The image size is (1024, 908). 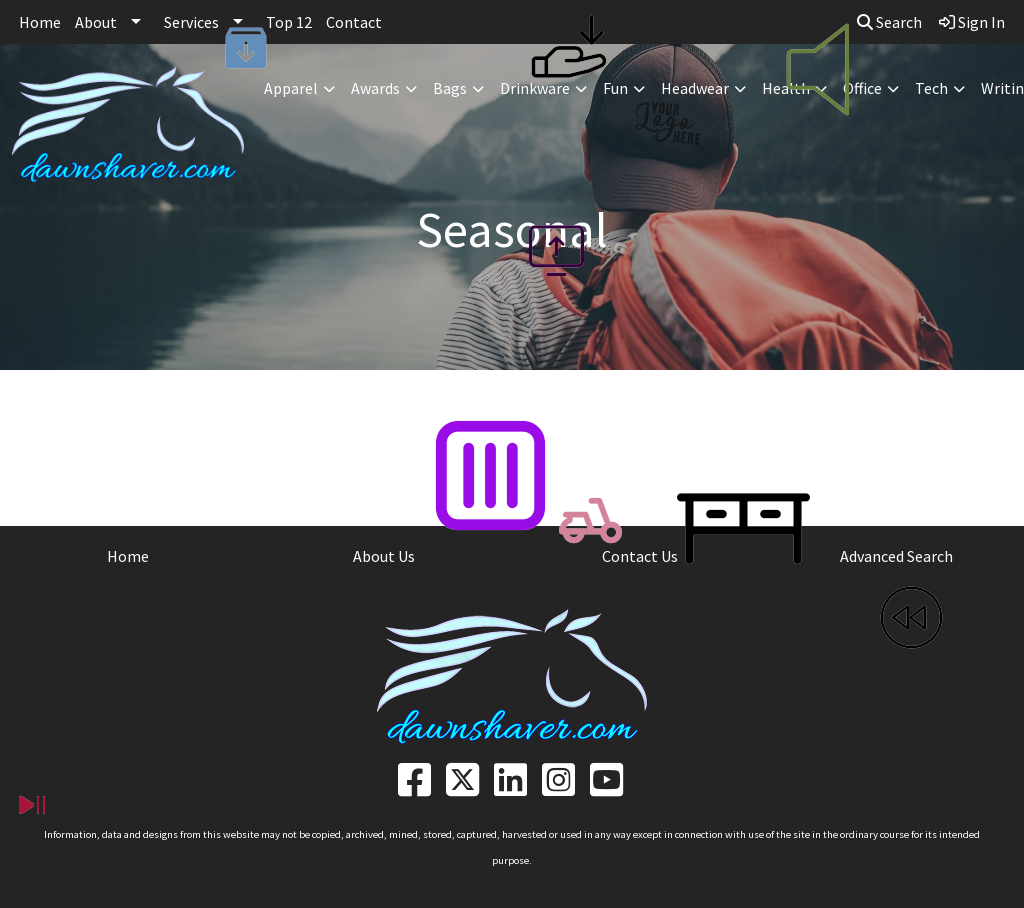 What do you see at coordinates (490, 475) in the screenshot?
I see `laundry care instruction for drip drying` at bounding box center [490, 475].